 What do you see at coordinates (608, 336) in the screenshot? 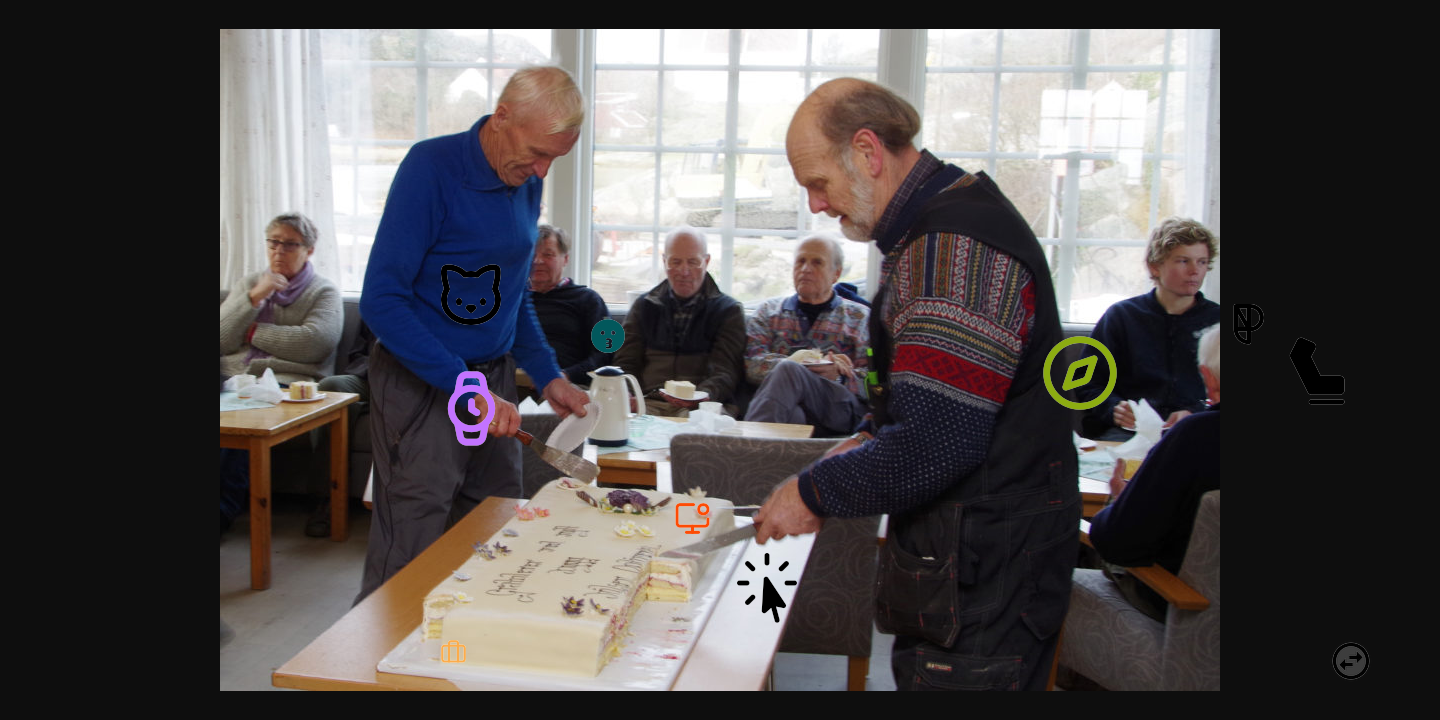
I see `send a kiss or blowing kiss emoji reaction` at bounding box center [608, 336].